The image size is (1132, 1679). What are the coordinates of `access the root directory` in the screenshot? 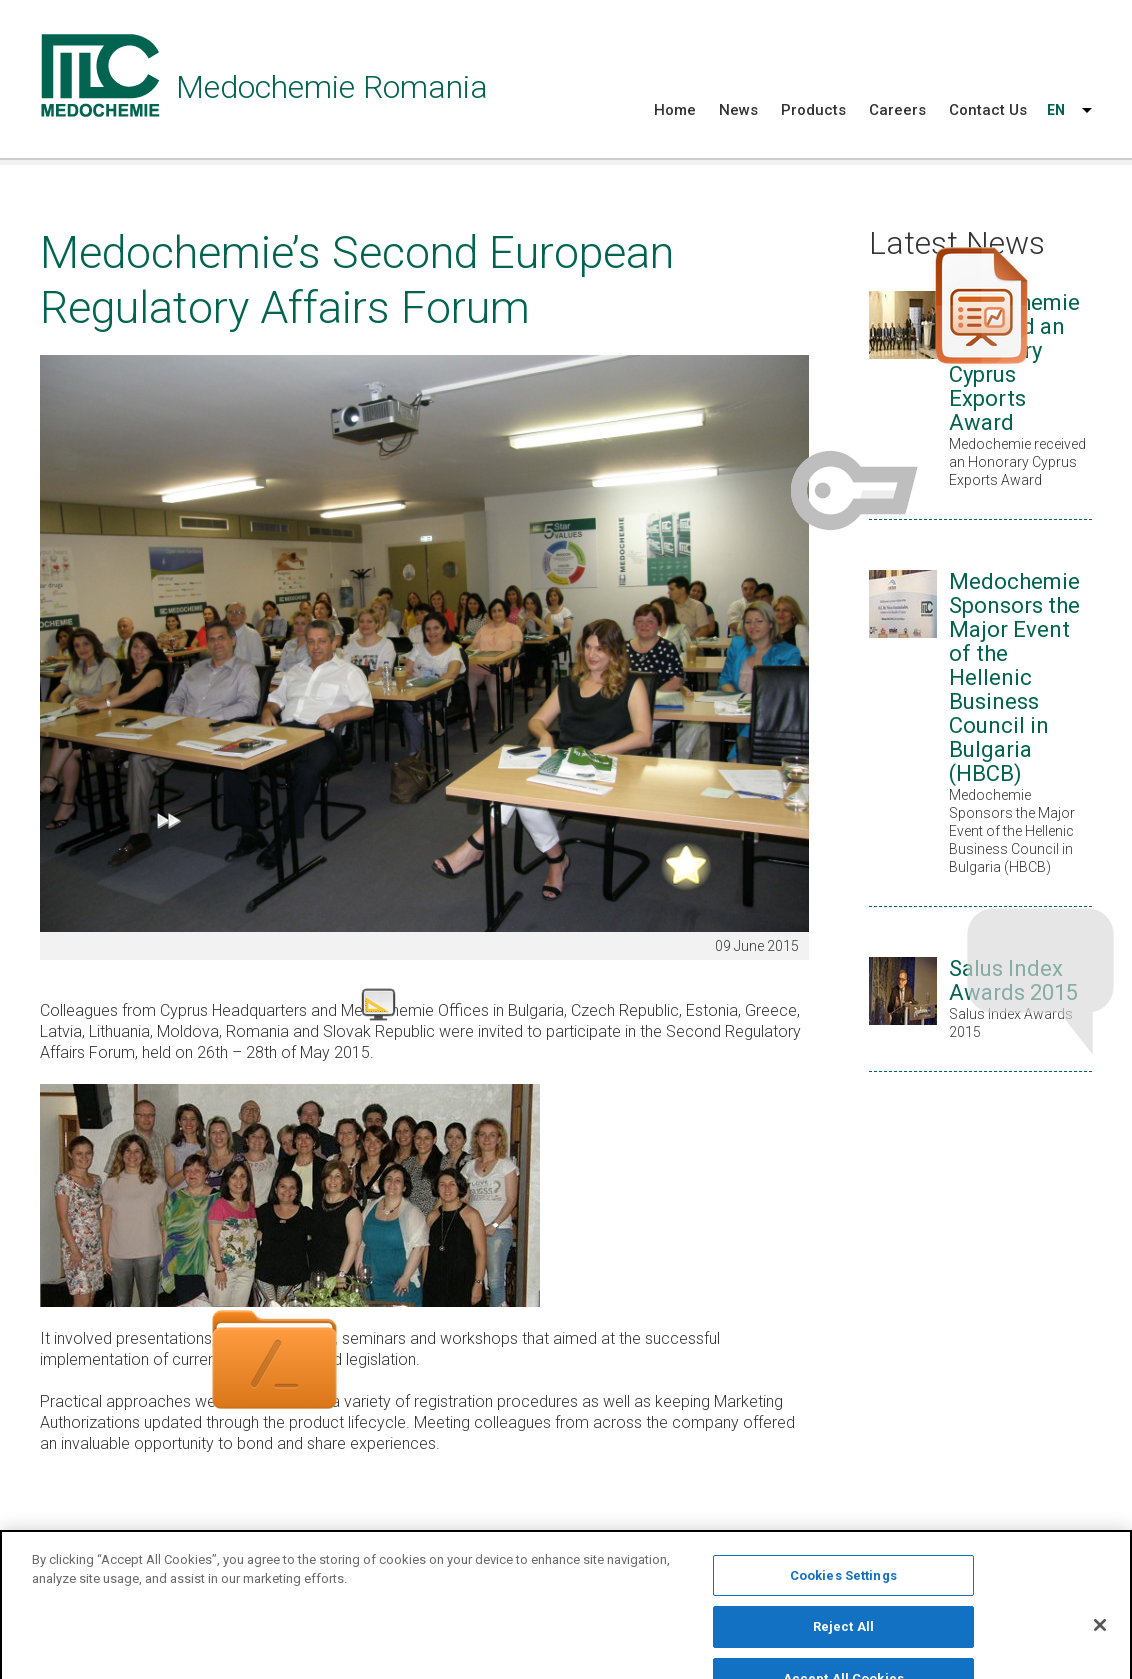 It's located at (274, 1359).